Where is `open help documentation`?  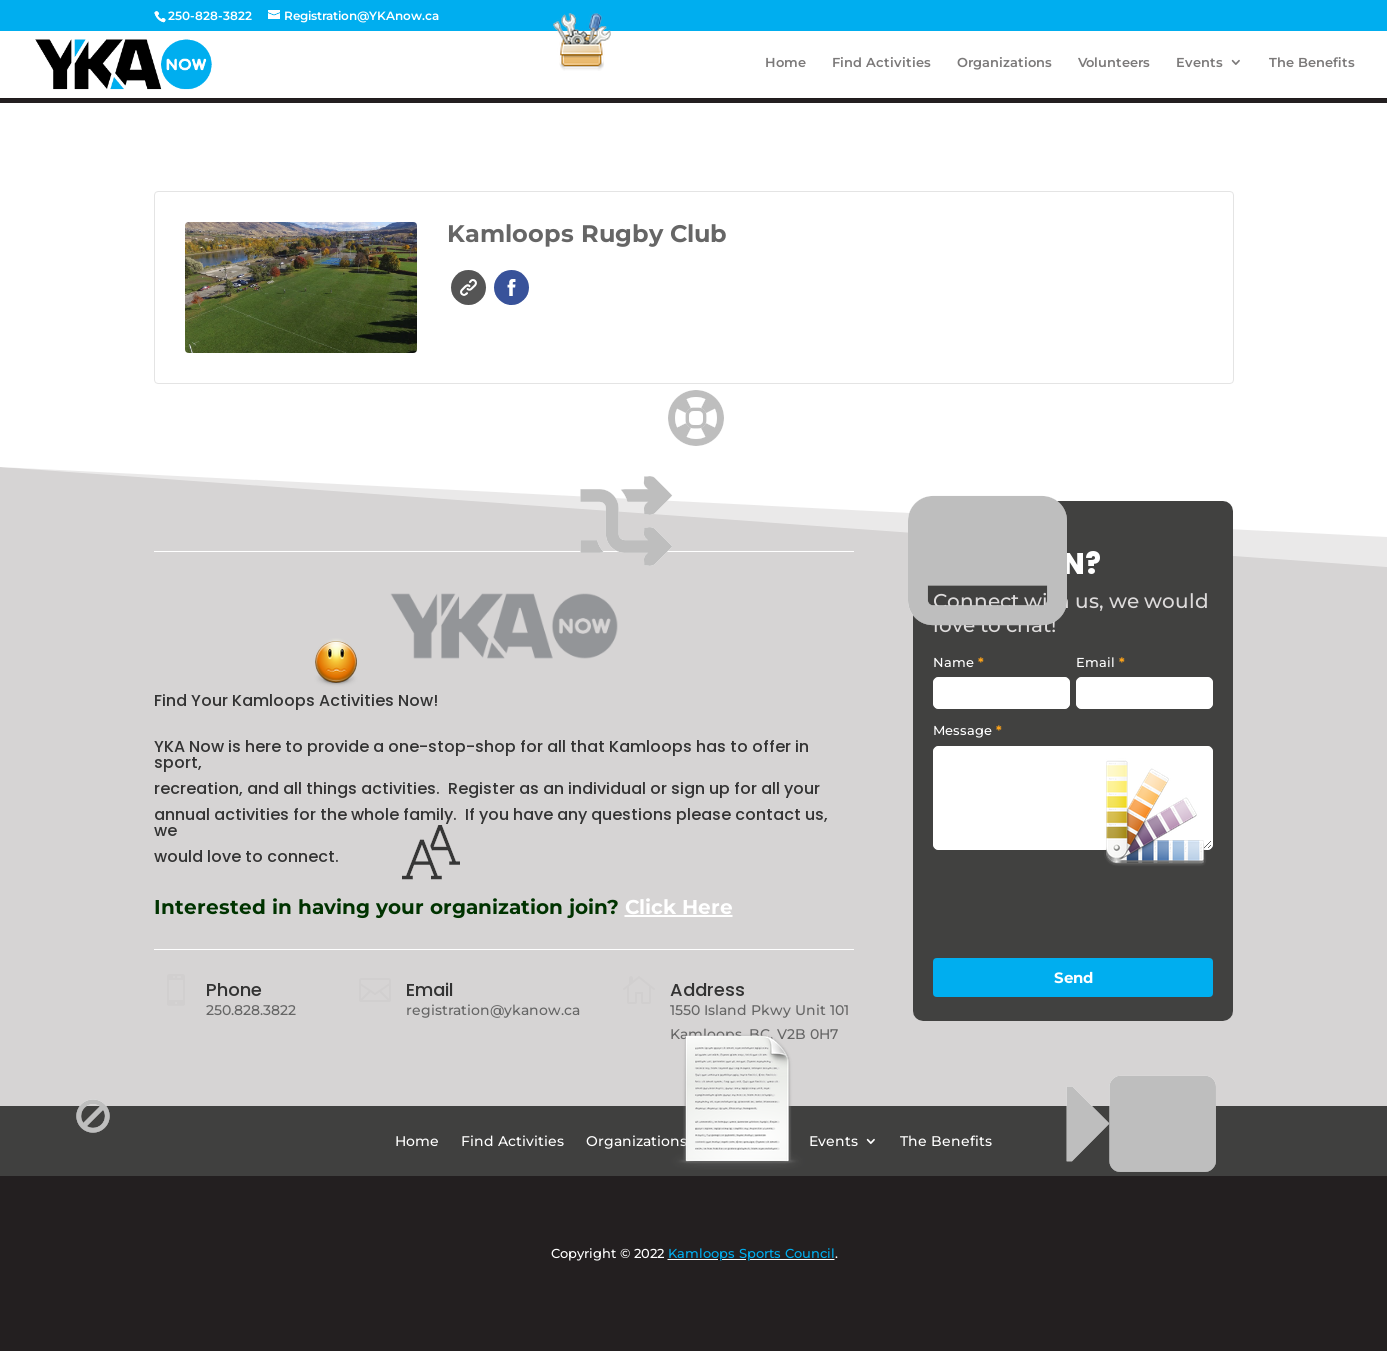
open help documentation is located at coordinates (696, 418).